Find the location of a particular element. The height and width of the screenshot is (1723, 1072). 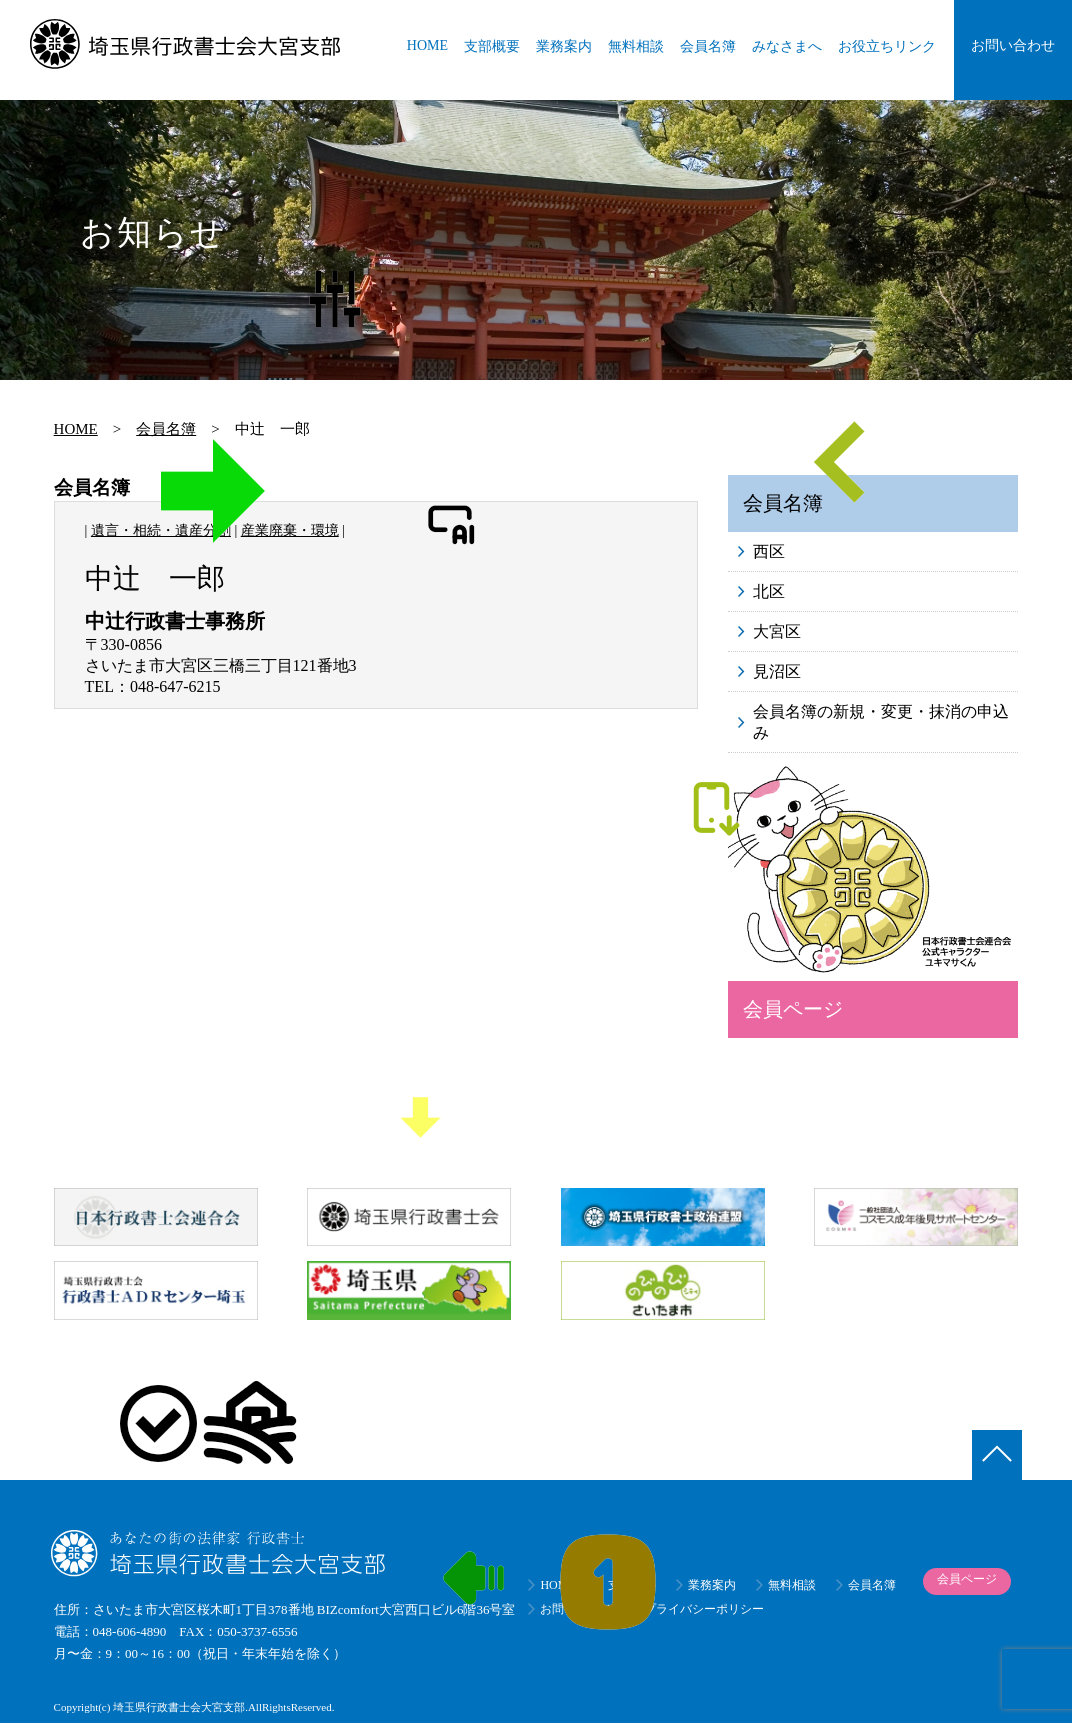

access farm or agricultural settings is located at coordinates (250, 1424).